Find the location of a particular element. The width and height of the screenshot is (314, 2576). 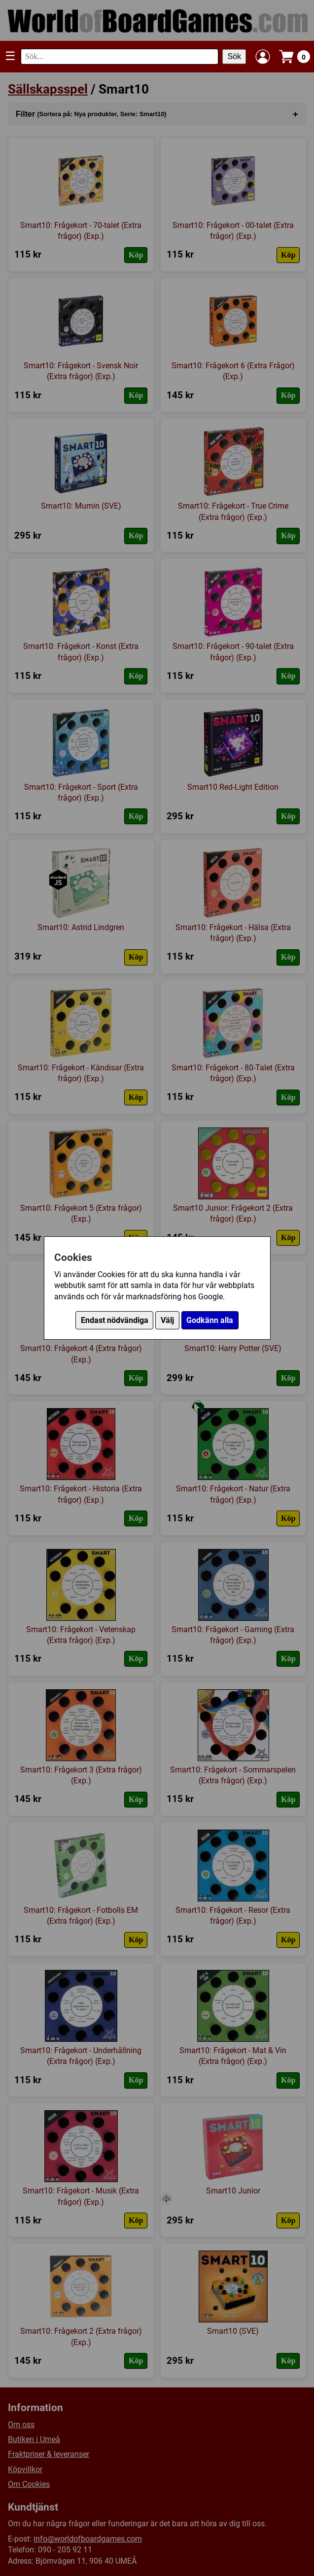

dart programming language logo is located at coordinates (198, 1406).